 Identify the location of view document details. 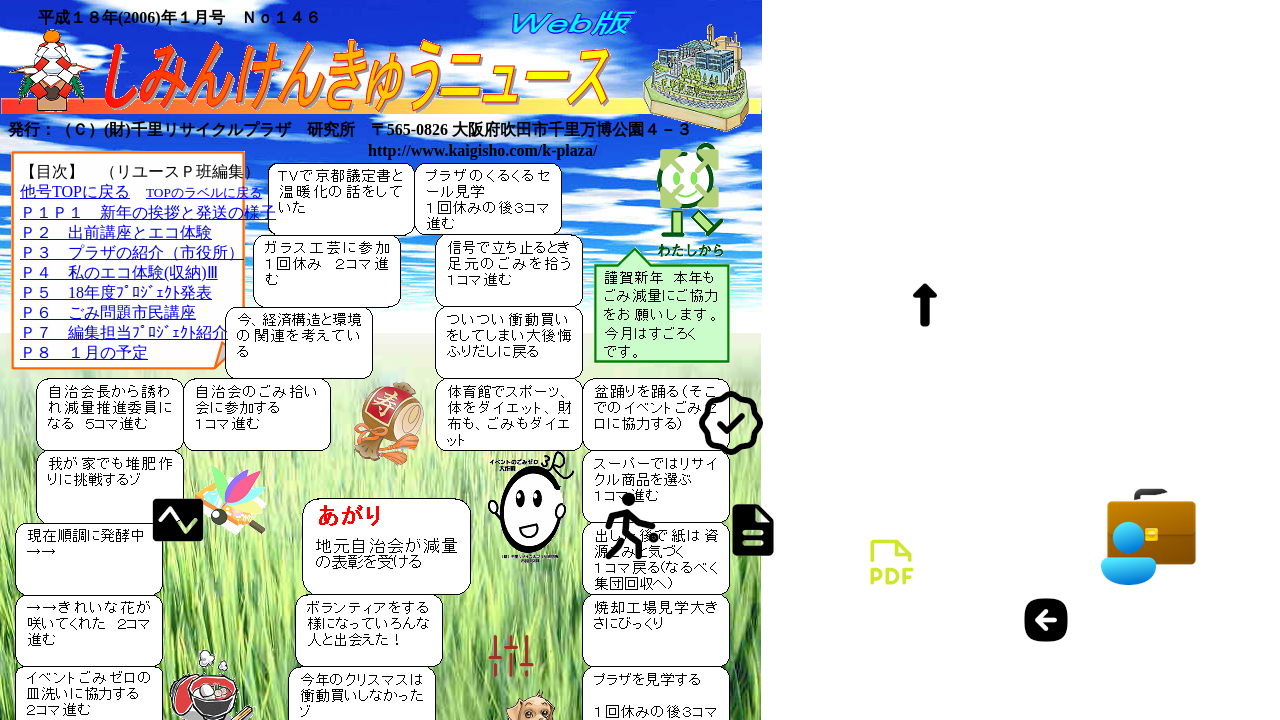
(753, 530).